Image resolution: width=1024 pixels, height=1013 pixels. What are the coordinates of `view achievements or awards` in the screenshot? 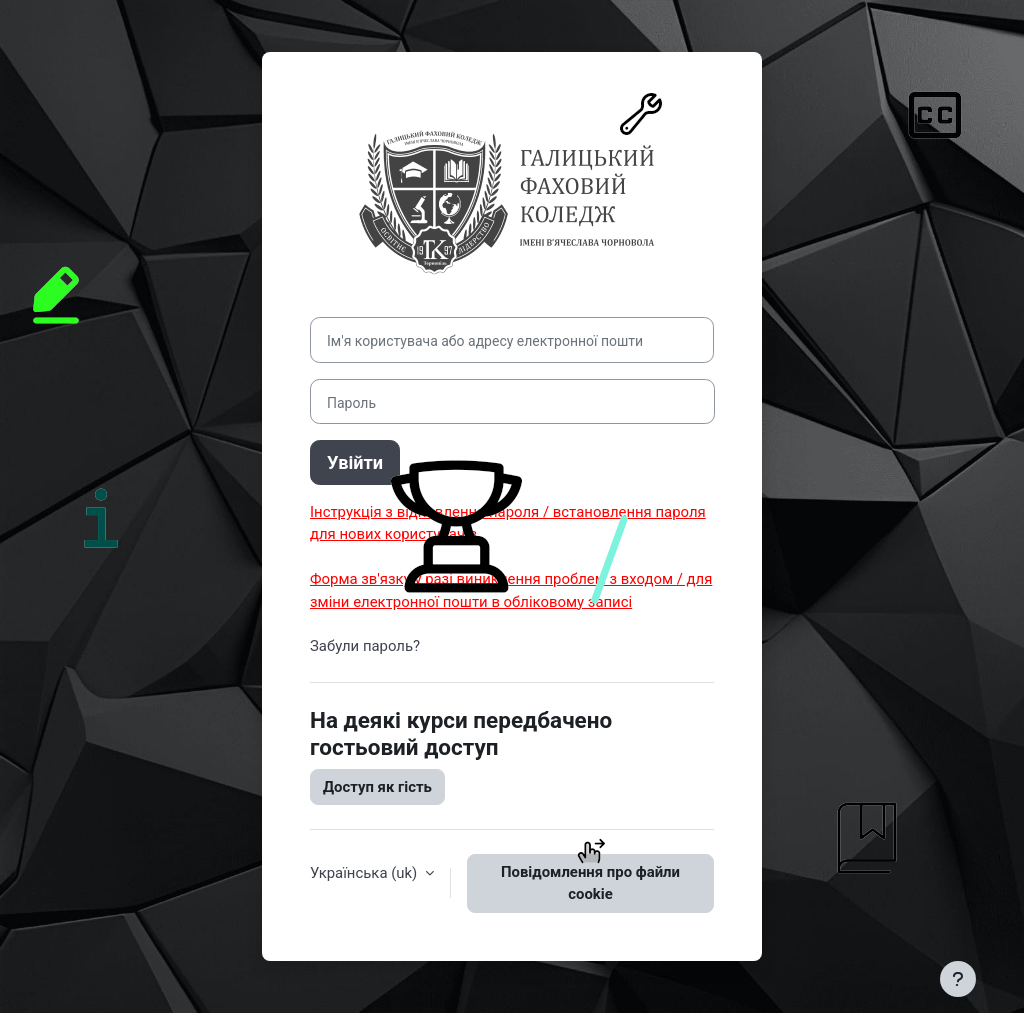 It's located at (456, 526).